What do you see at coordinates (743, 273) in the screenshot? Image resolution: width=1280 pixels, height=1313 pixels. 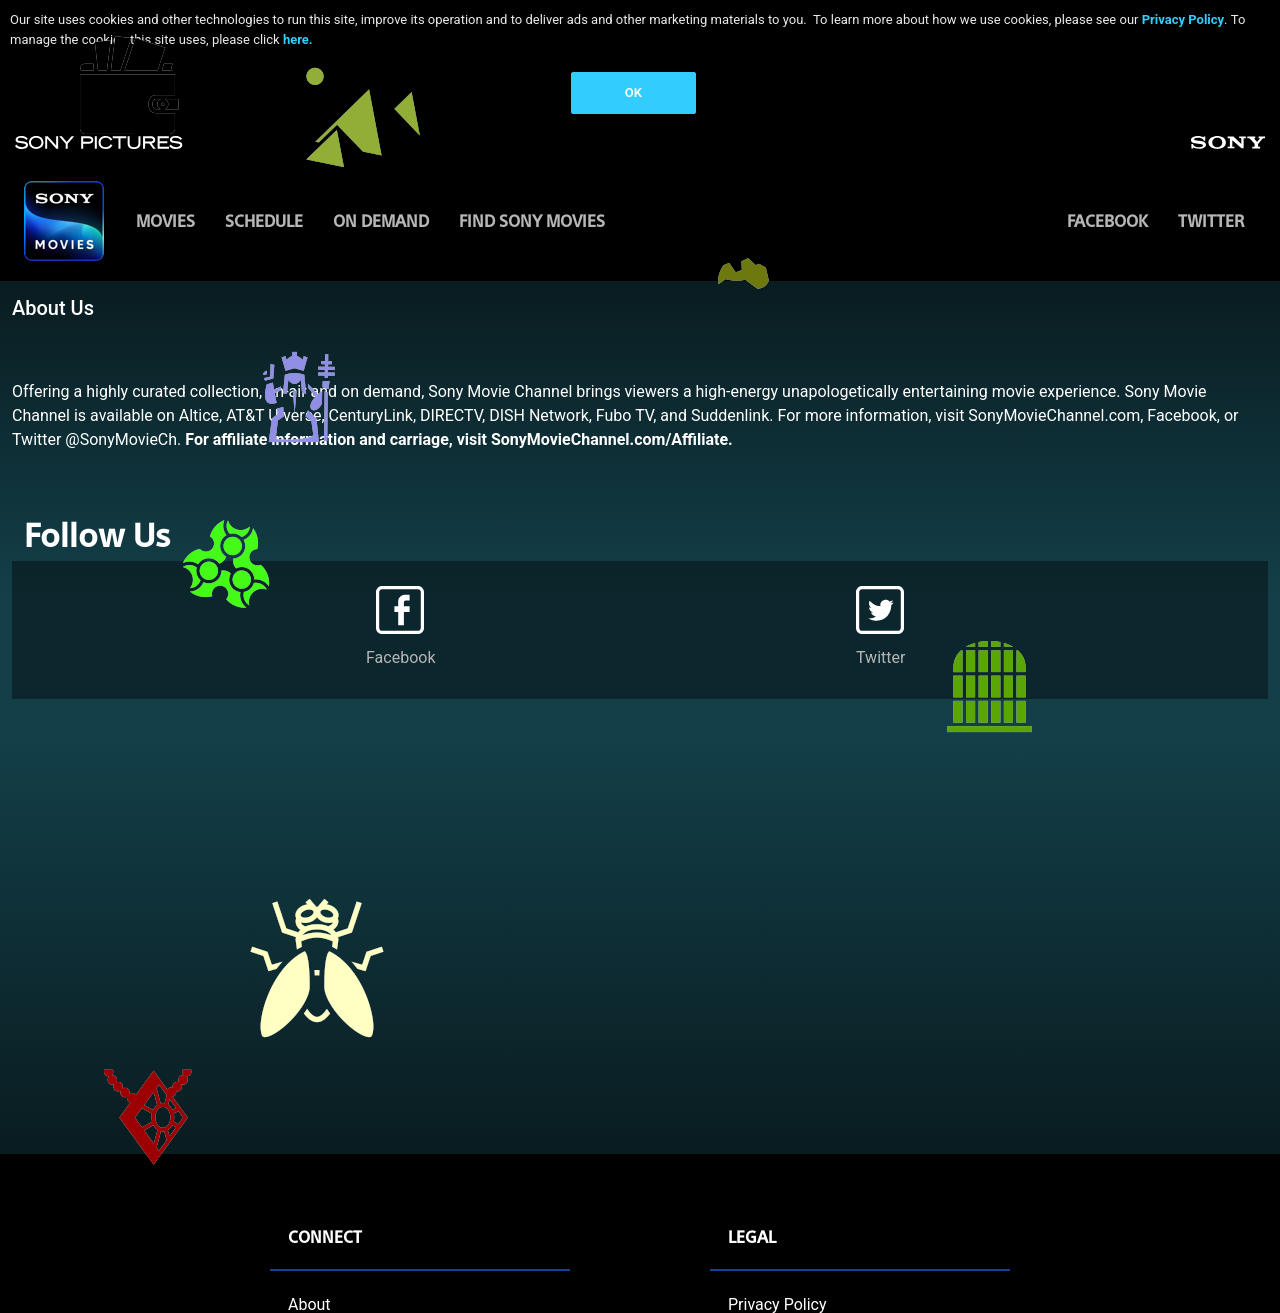 I see `select latvia as your country or region` at bounding box center [743, 273].